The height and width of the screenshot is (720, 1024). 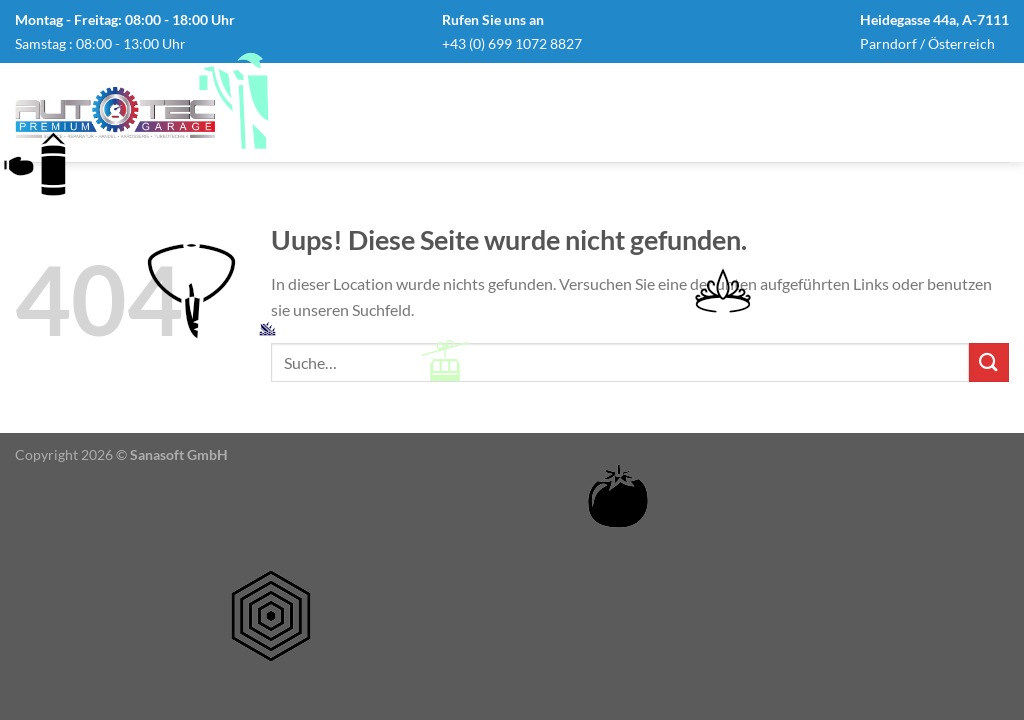 What do you see at coordinates (445, 363) in the screenshot?
I see `access cable car or ropeway transportation info` at bounding box center [445, 363].